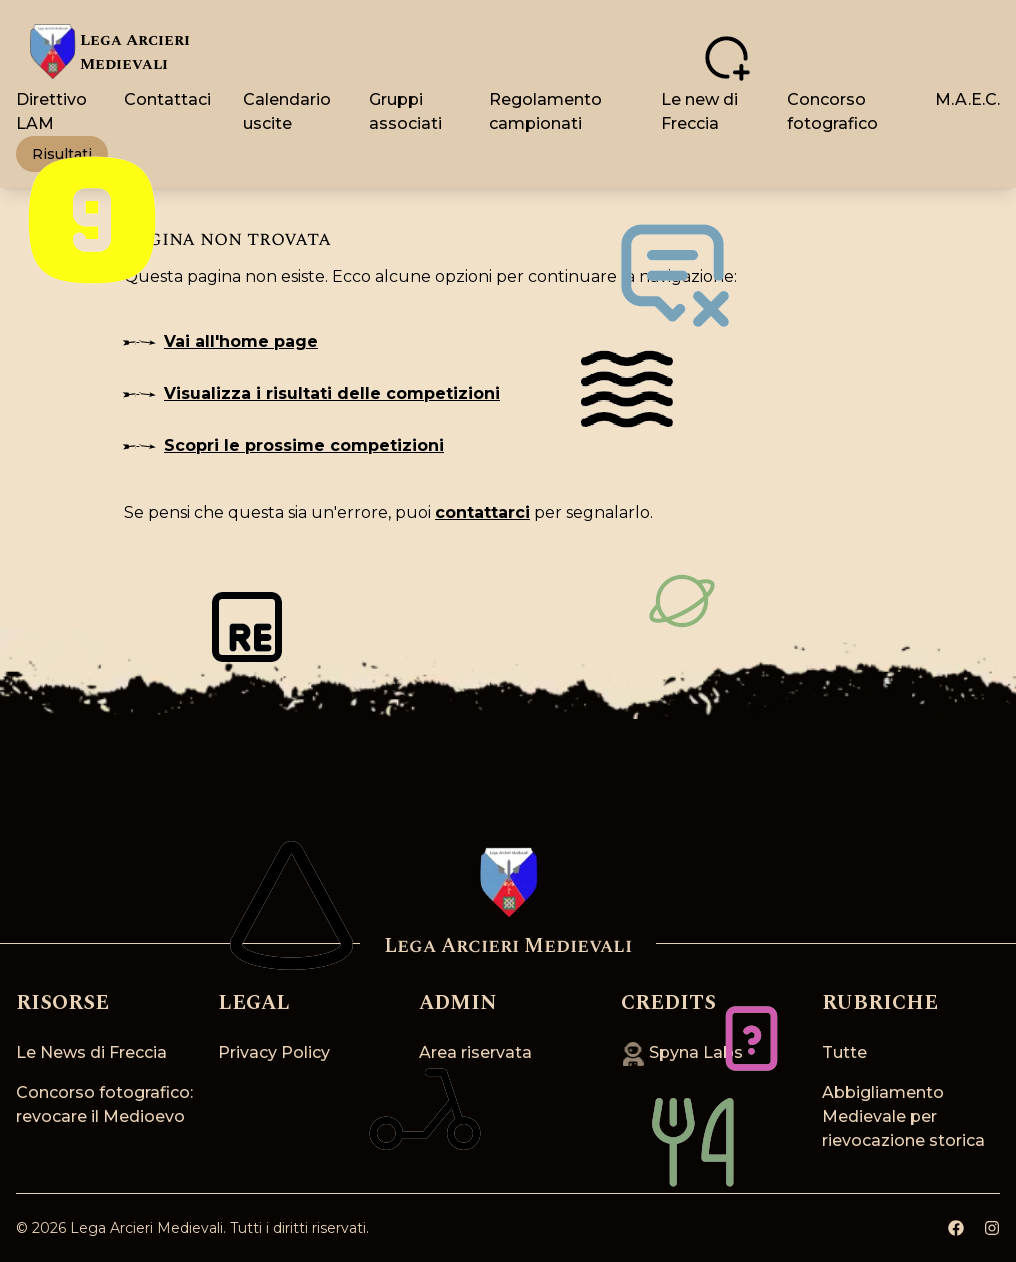 This screenshot has width=1016, height=1262. I want to click on add a new item or entry, so click(726, 57).